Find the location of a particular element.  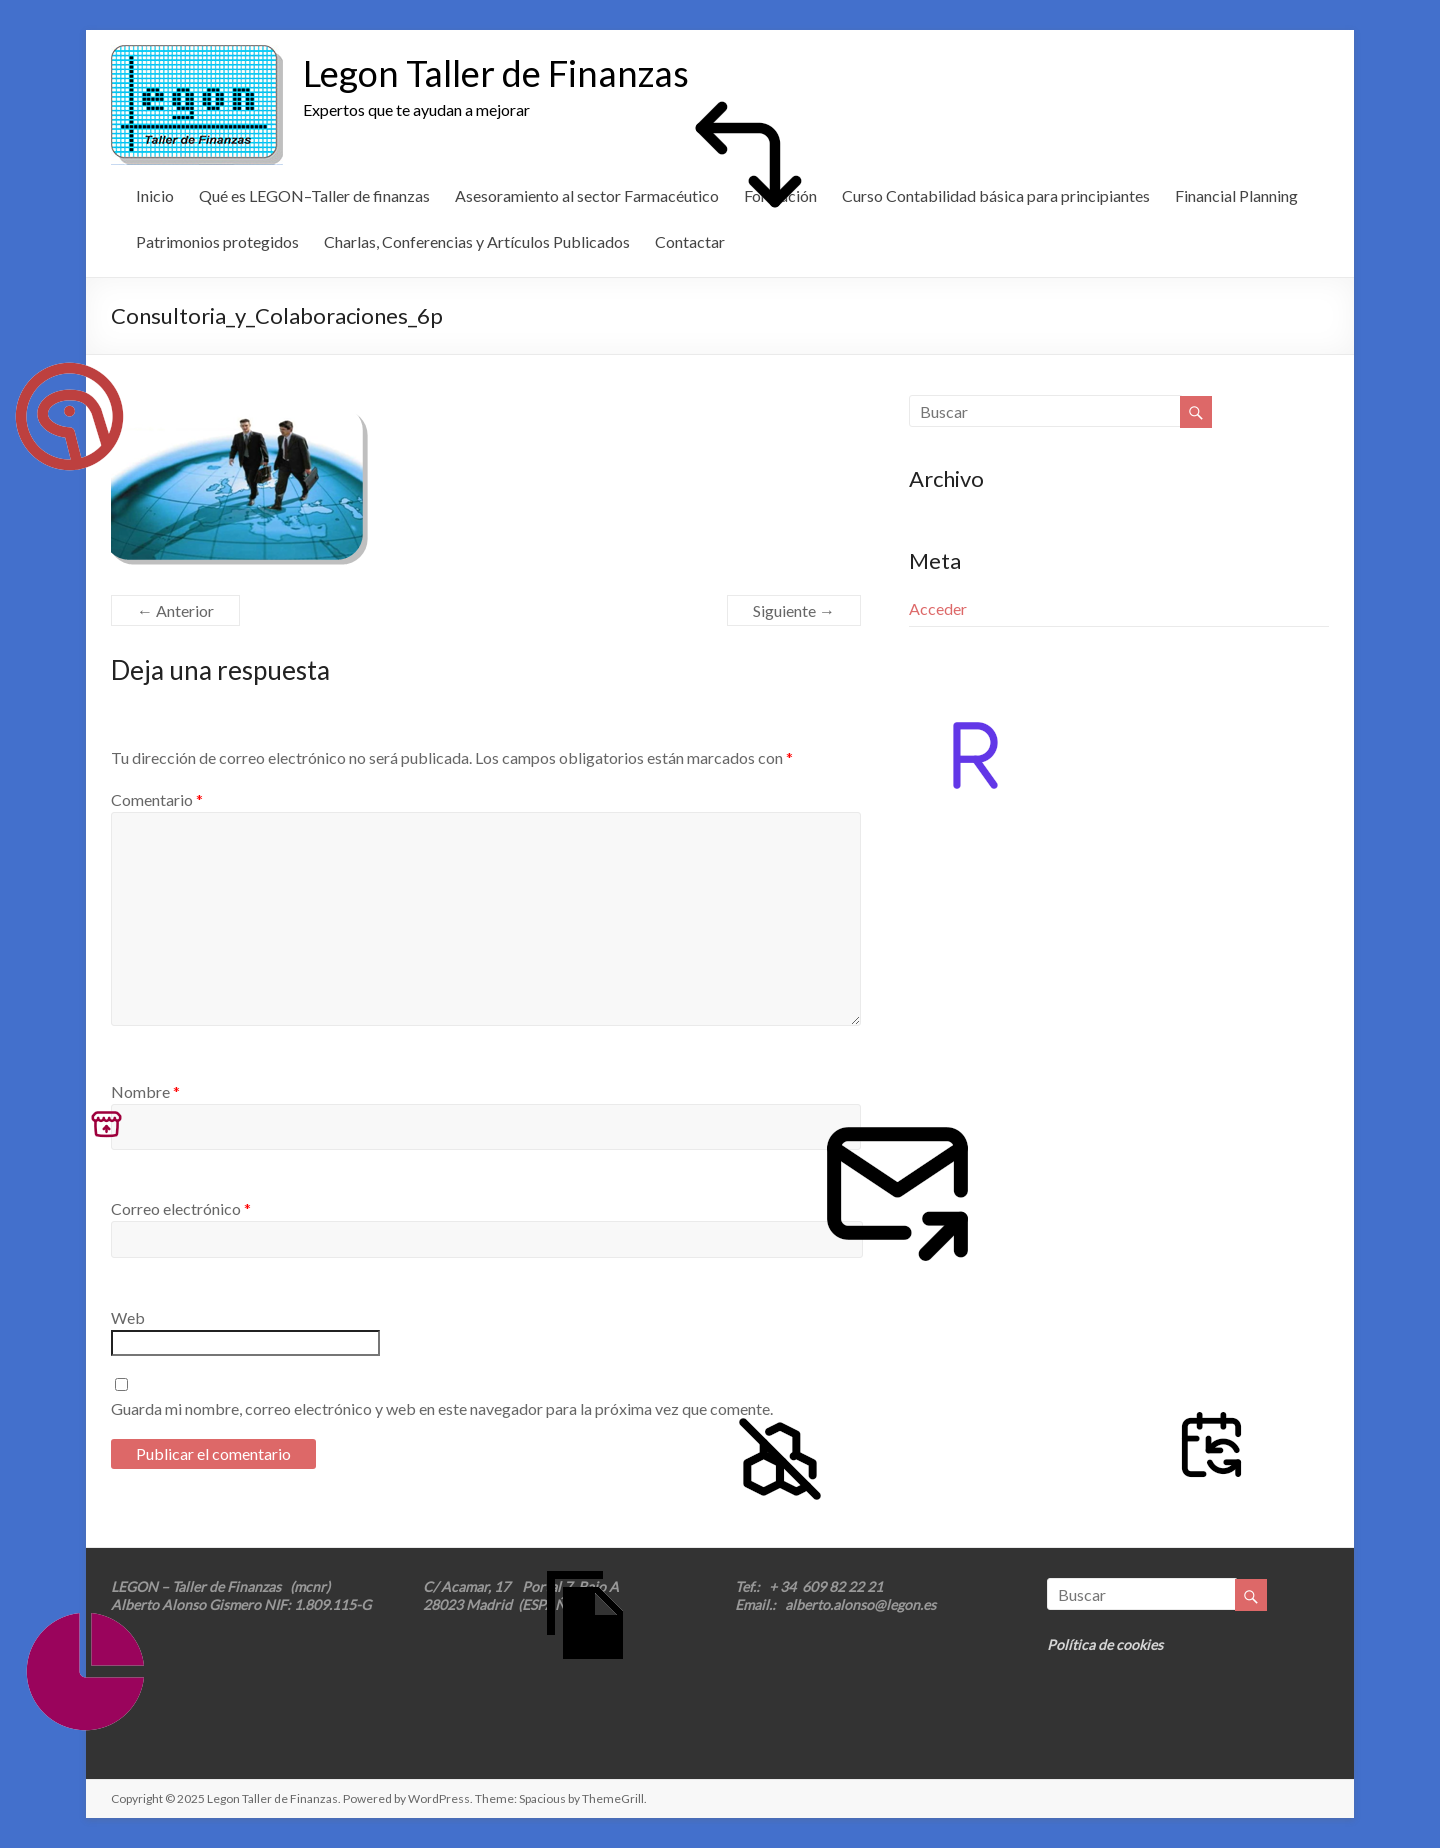

share this email with others is located at coordinates (897, 1183).